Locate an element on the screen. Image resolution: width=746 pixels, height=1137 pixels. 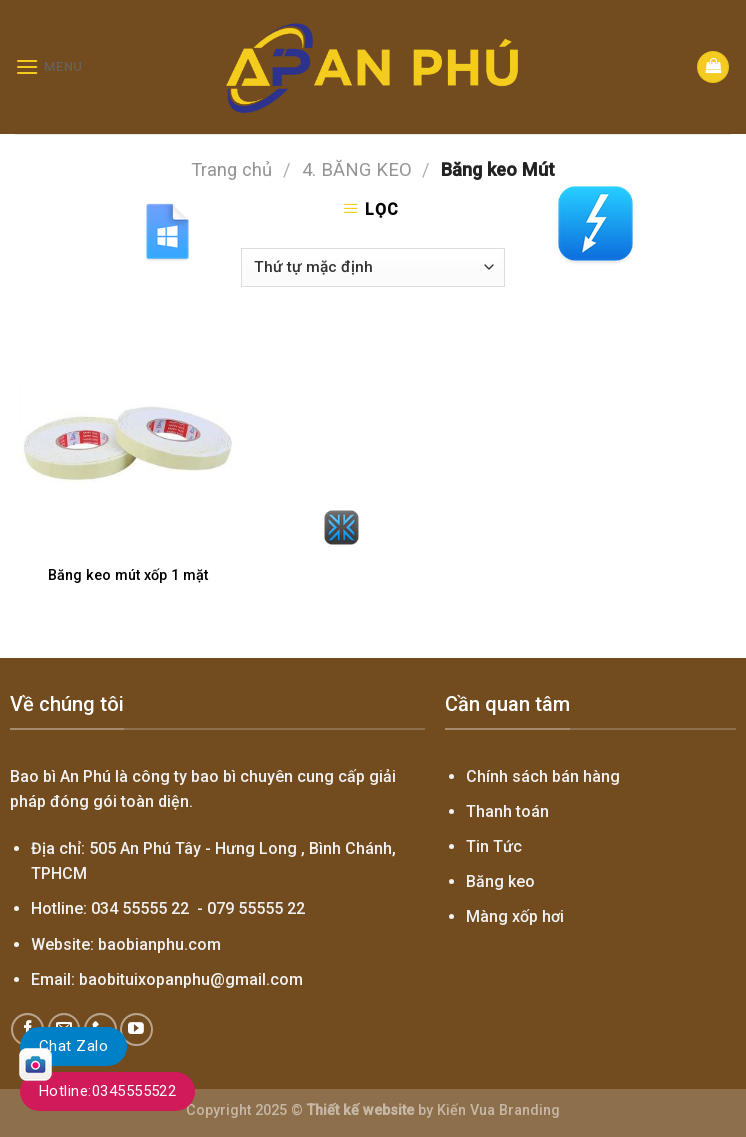
open simplescreenrecorder app is located at coordinates (35, 1064).